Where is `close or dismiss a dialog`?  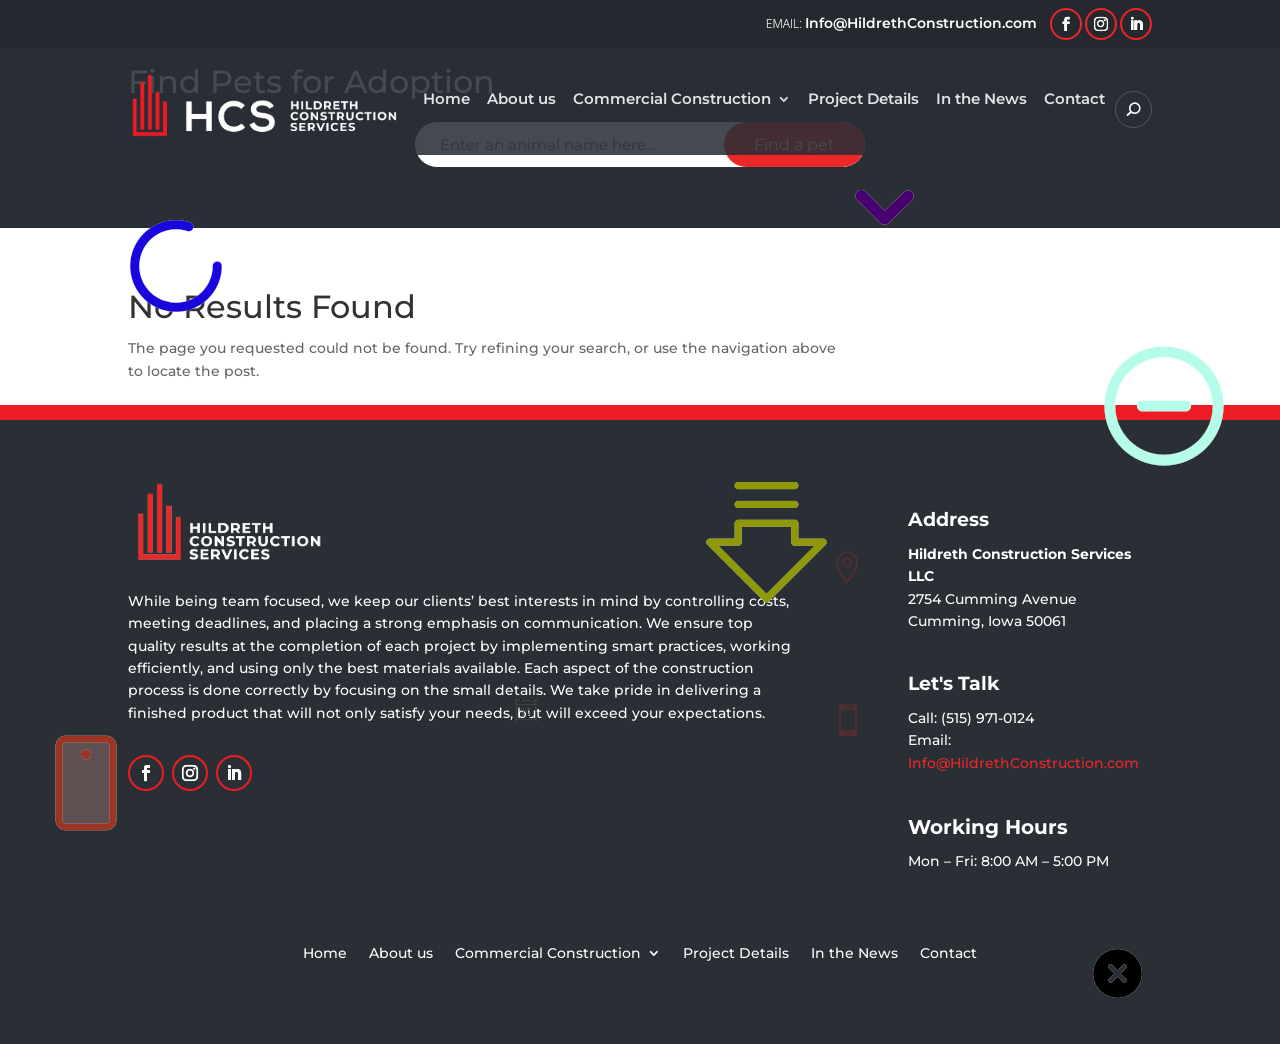
close or dismiss a dialog is located at coordinates (1117, 973).